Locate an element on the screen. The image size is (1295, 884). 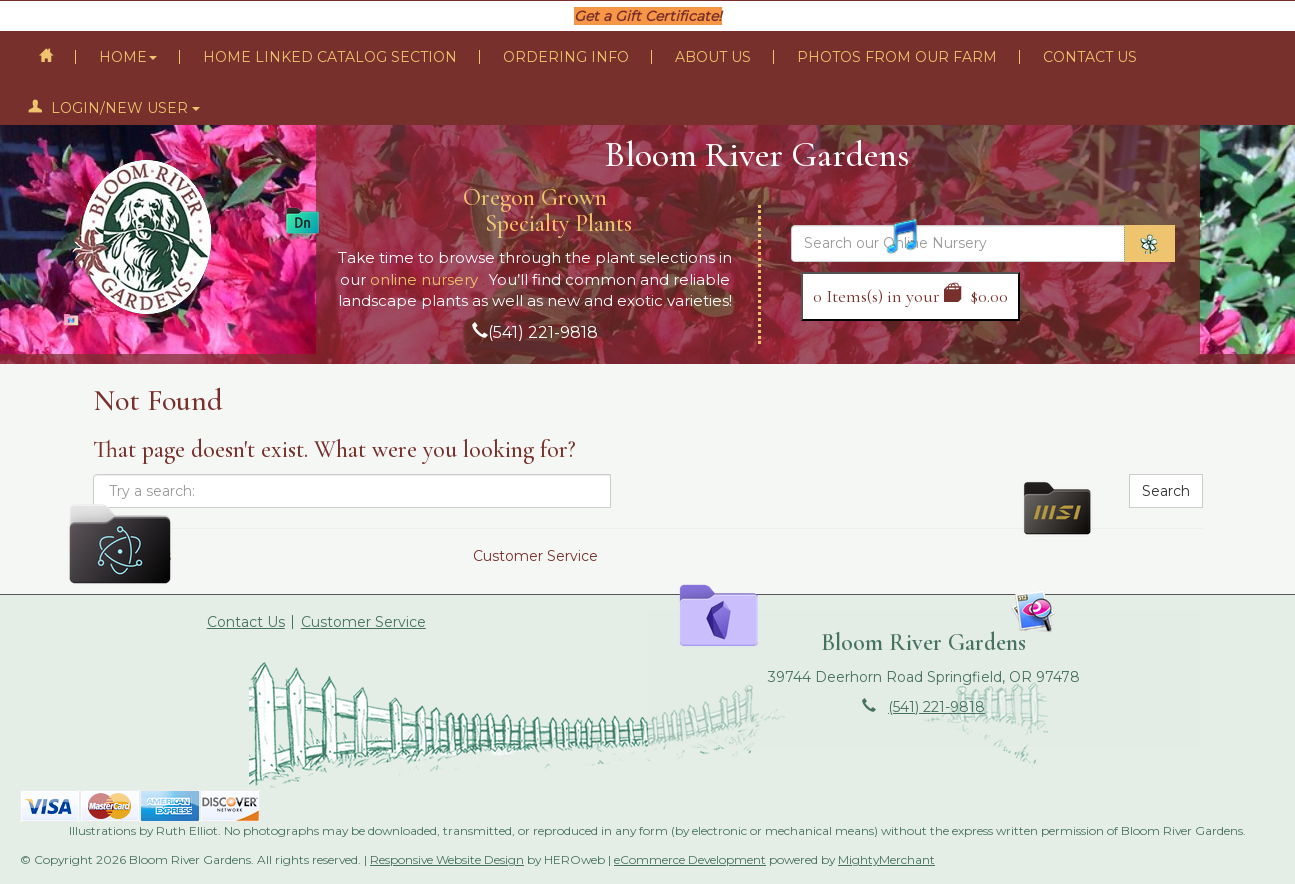
access your music library is located at coordinates (903, 236).